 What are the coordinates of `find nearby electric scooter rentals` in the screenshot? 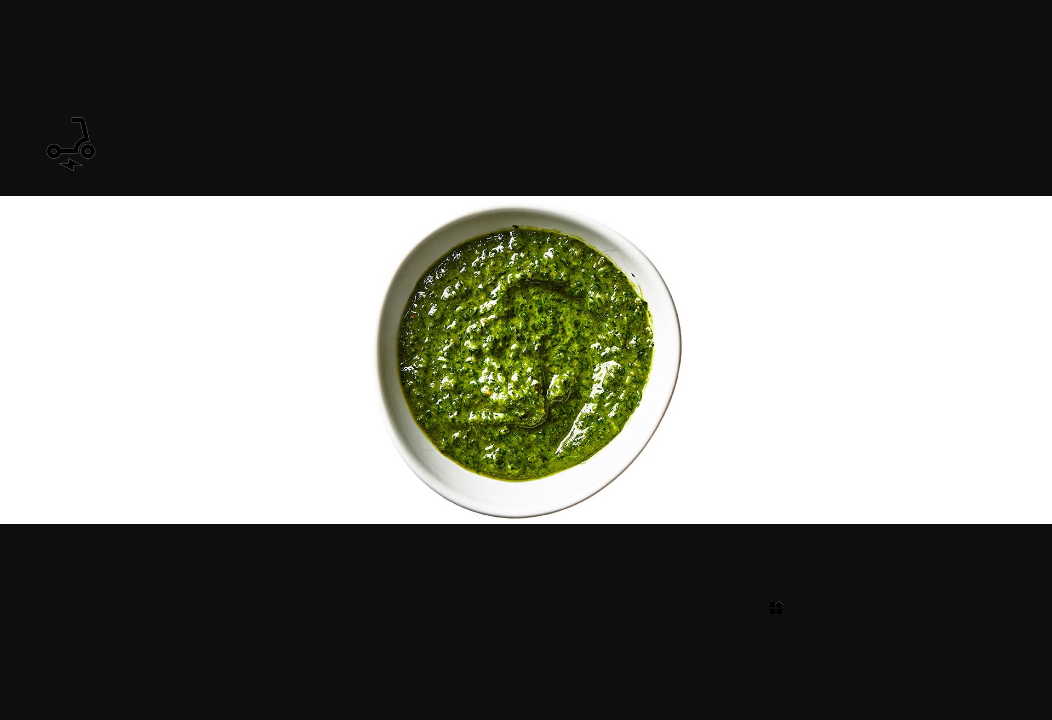 It's located at (71, 144).